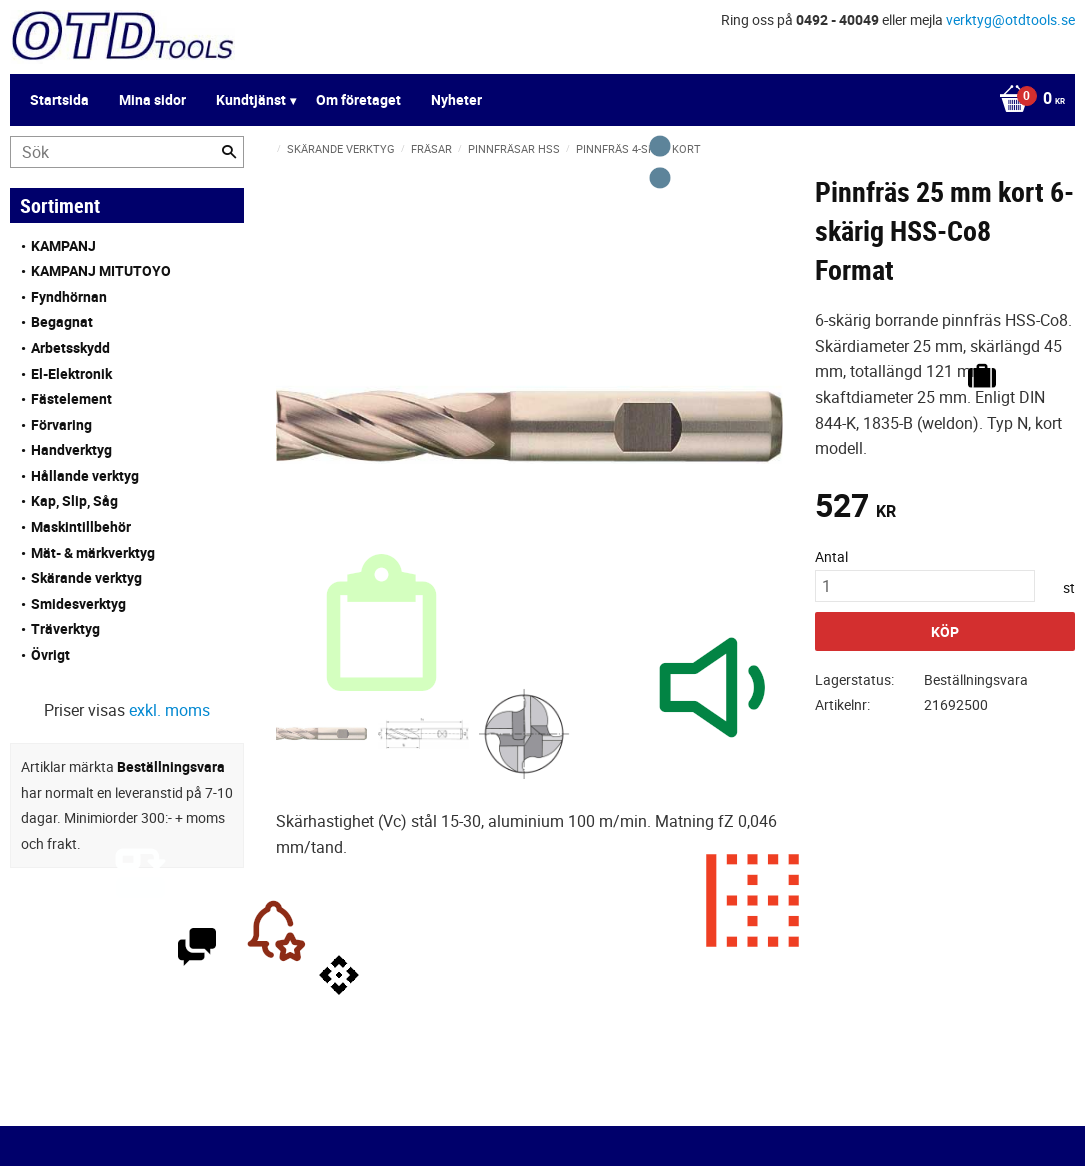 This screenshot has height=1166, width=1085. What do you see at coordinates (273, 929) in the screenshot?
I see `view starred or priority notifications` at bounding box center [273, 929].